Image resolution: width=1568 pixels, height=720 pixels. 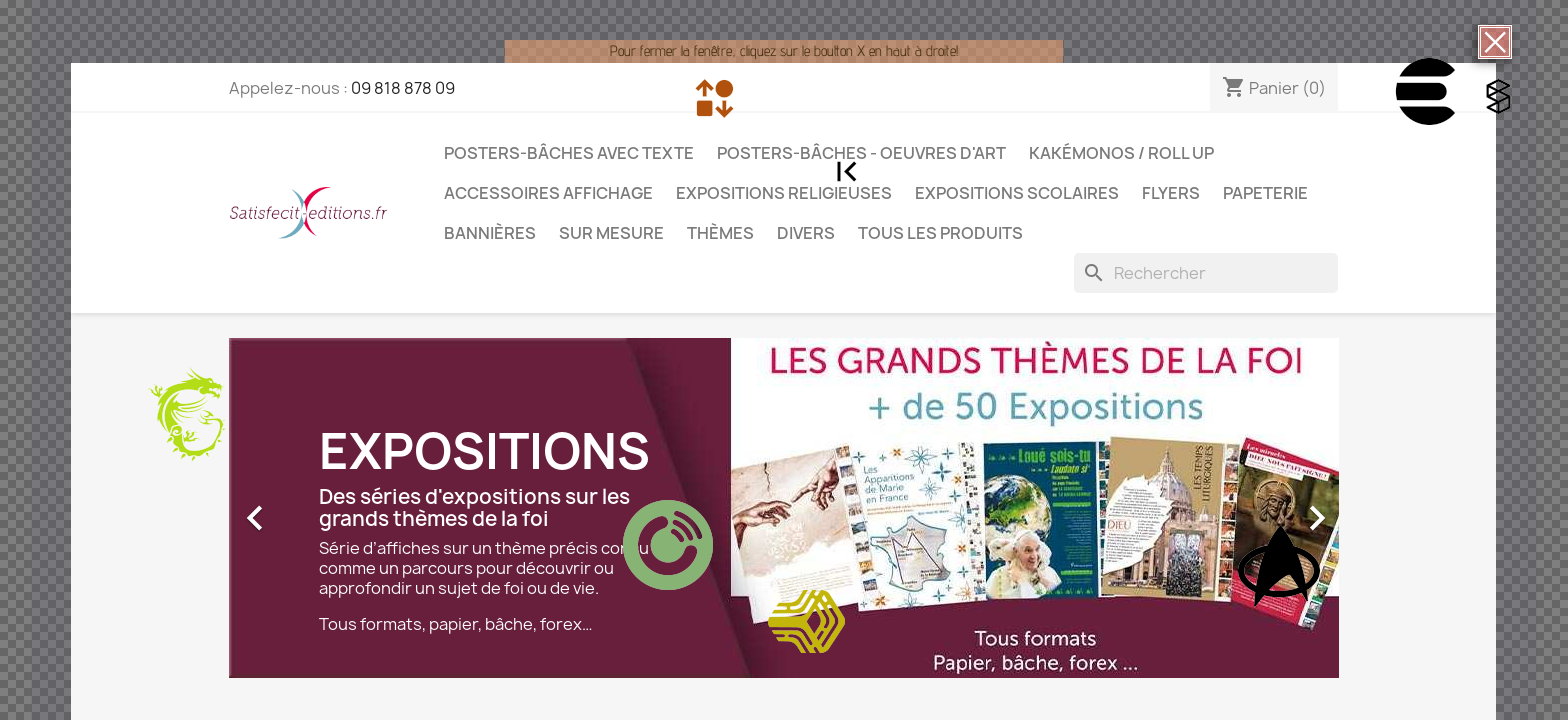 I want to click on MSI brand logo, so click(x=186, y=414).